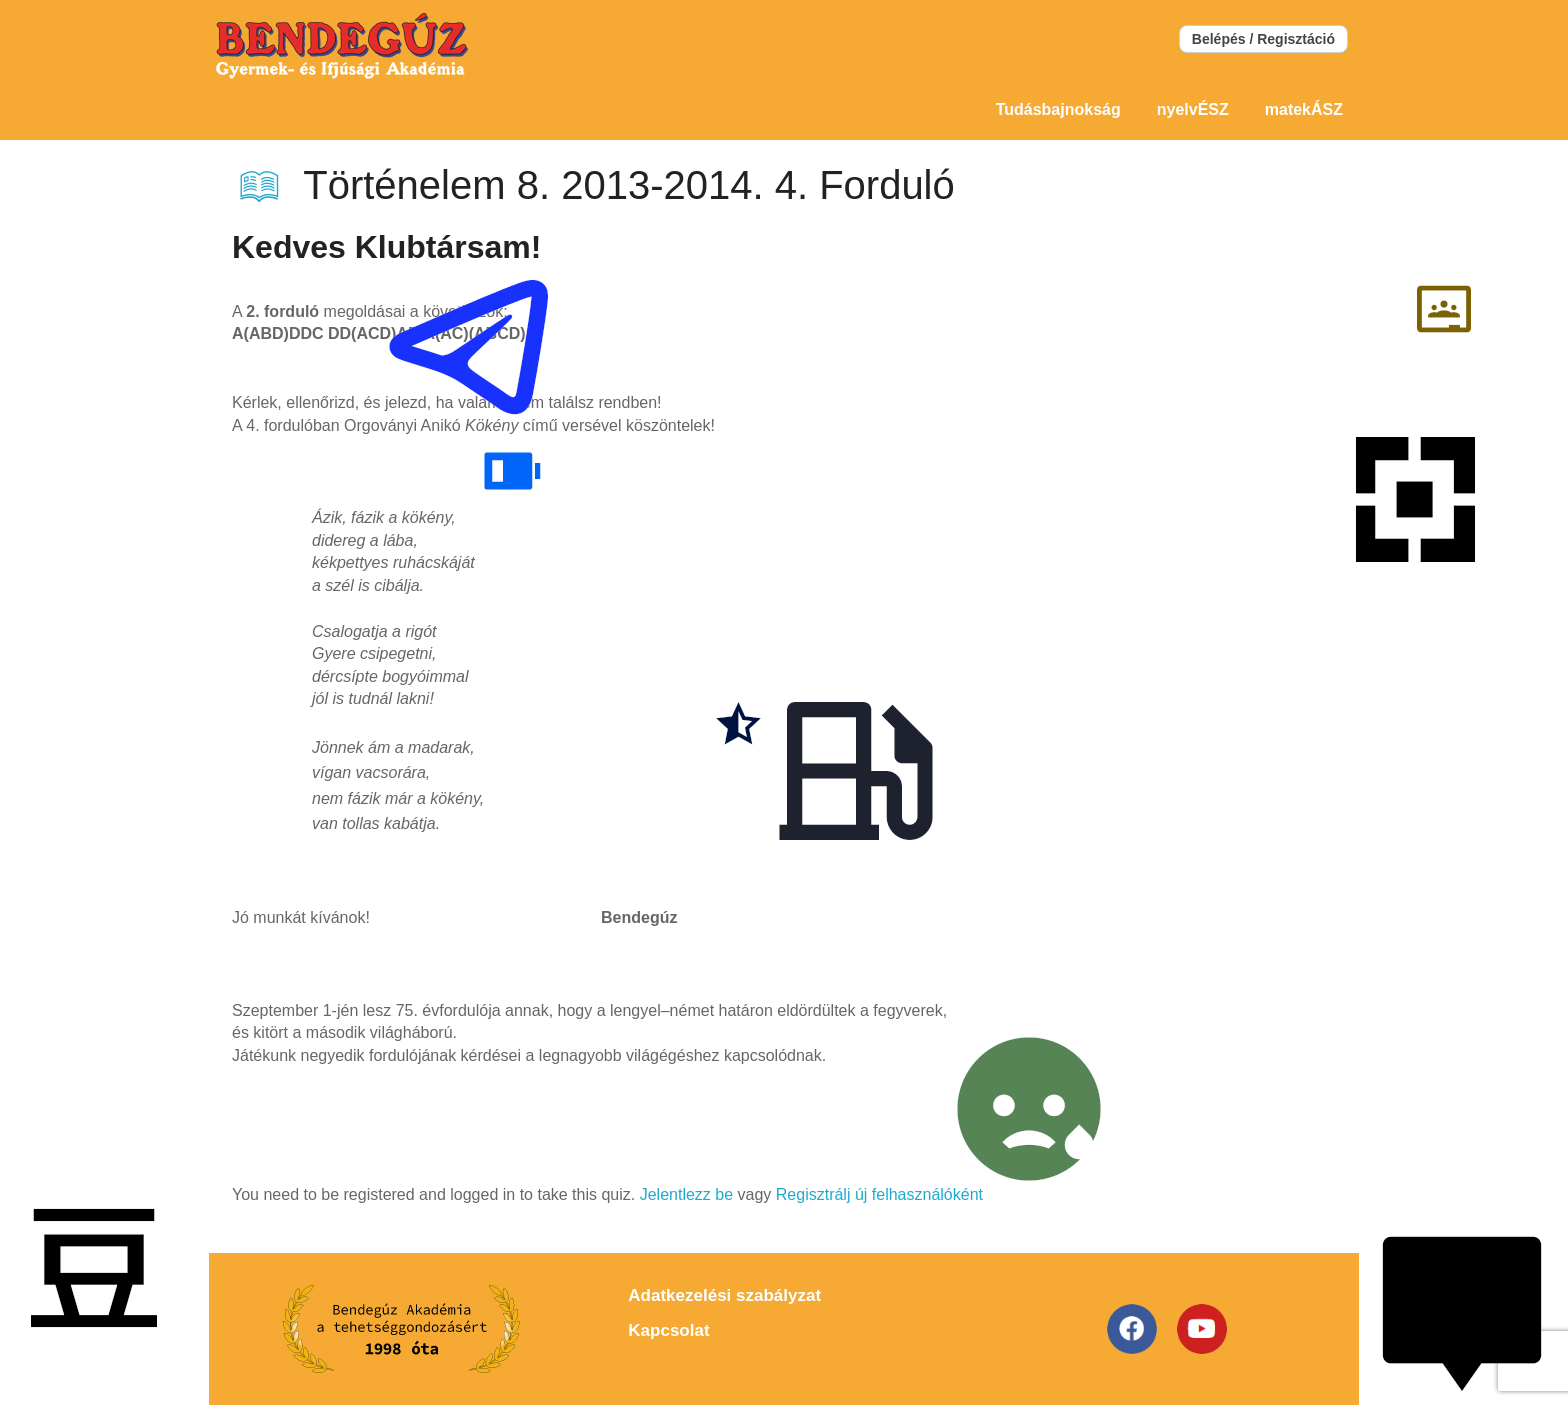  What do you see at coordinates (1415, 499) in the screenshot?
I see `open HDFC Bank app` at bounding box center [1415, 499].